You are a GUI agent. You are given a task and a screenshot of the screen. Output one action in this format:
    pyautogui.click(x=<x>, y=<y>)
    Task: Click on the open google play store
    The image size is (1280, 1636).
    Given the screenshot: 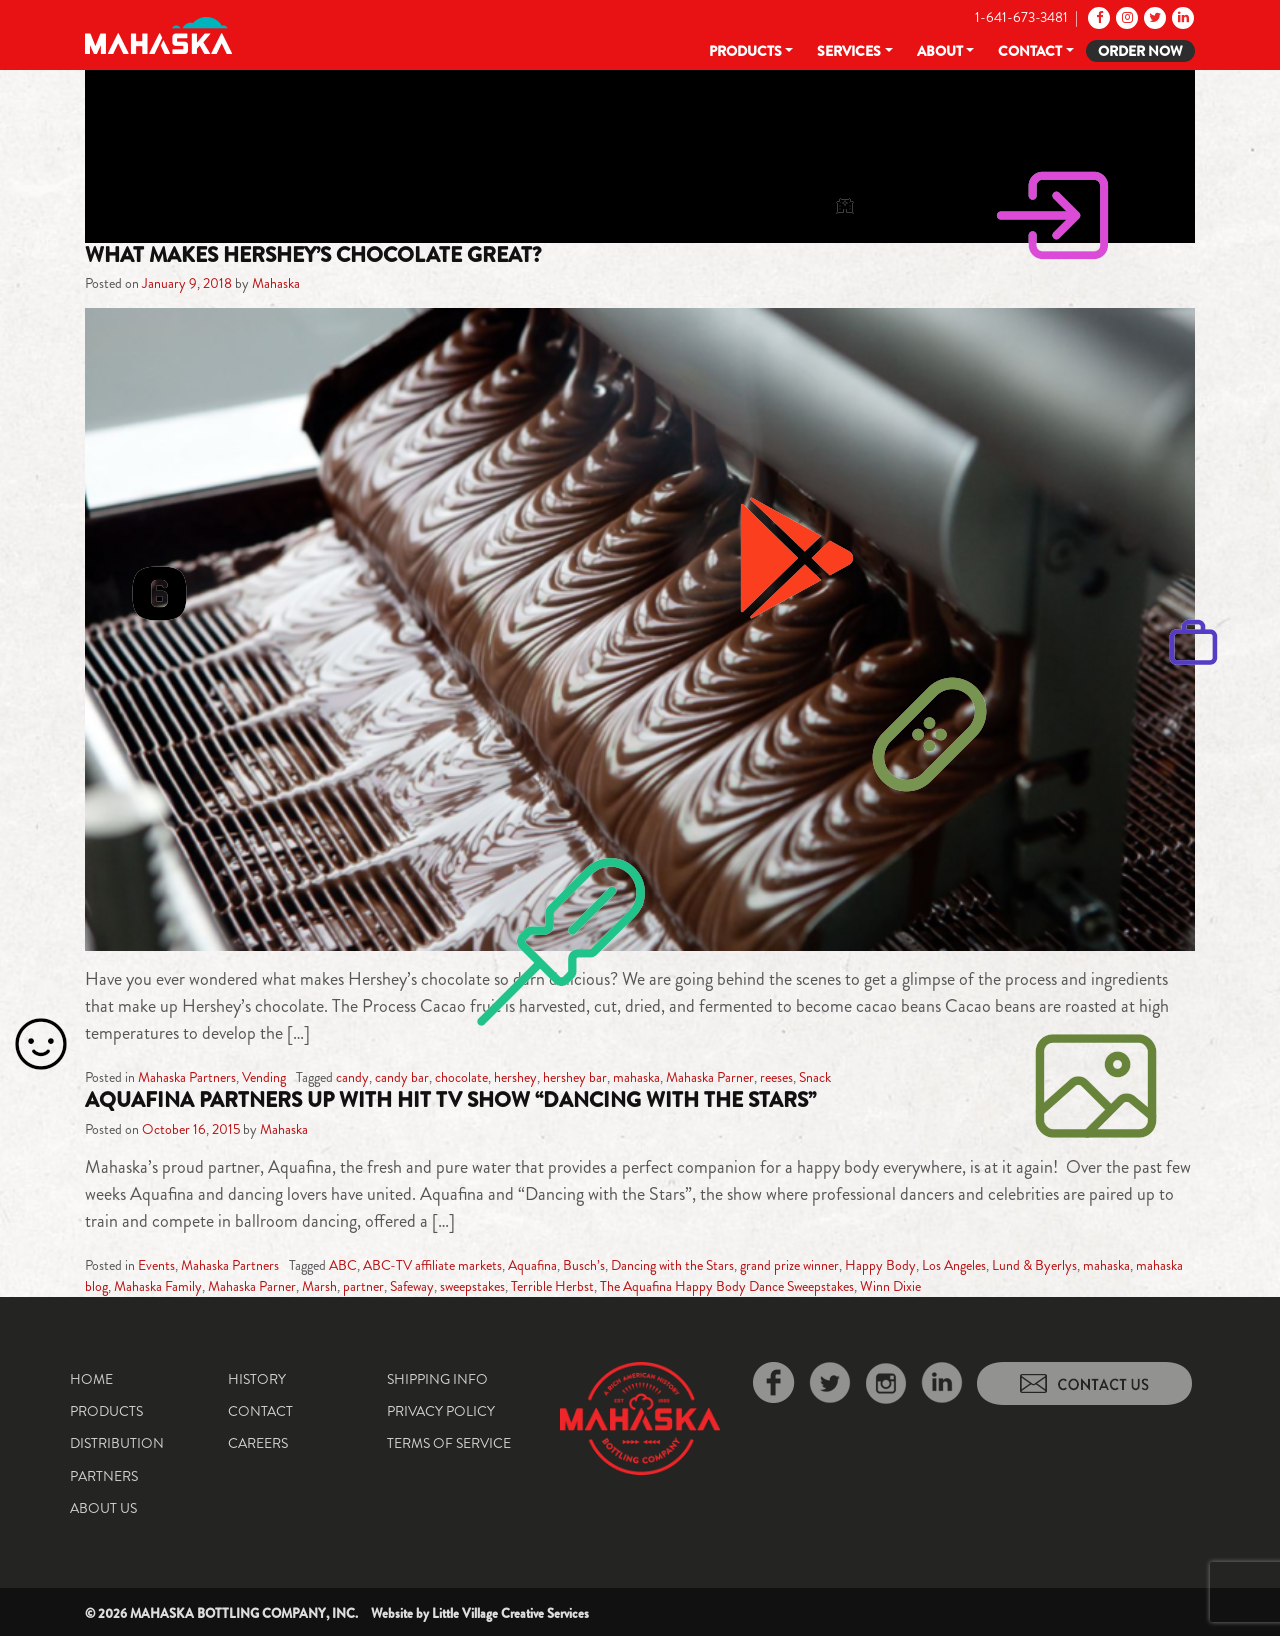 What is the action you would take?
    pyautogui.click(x=797, y=558)
    